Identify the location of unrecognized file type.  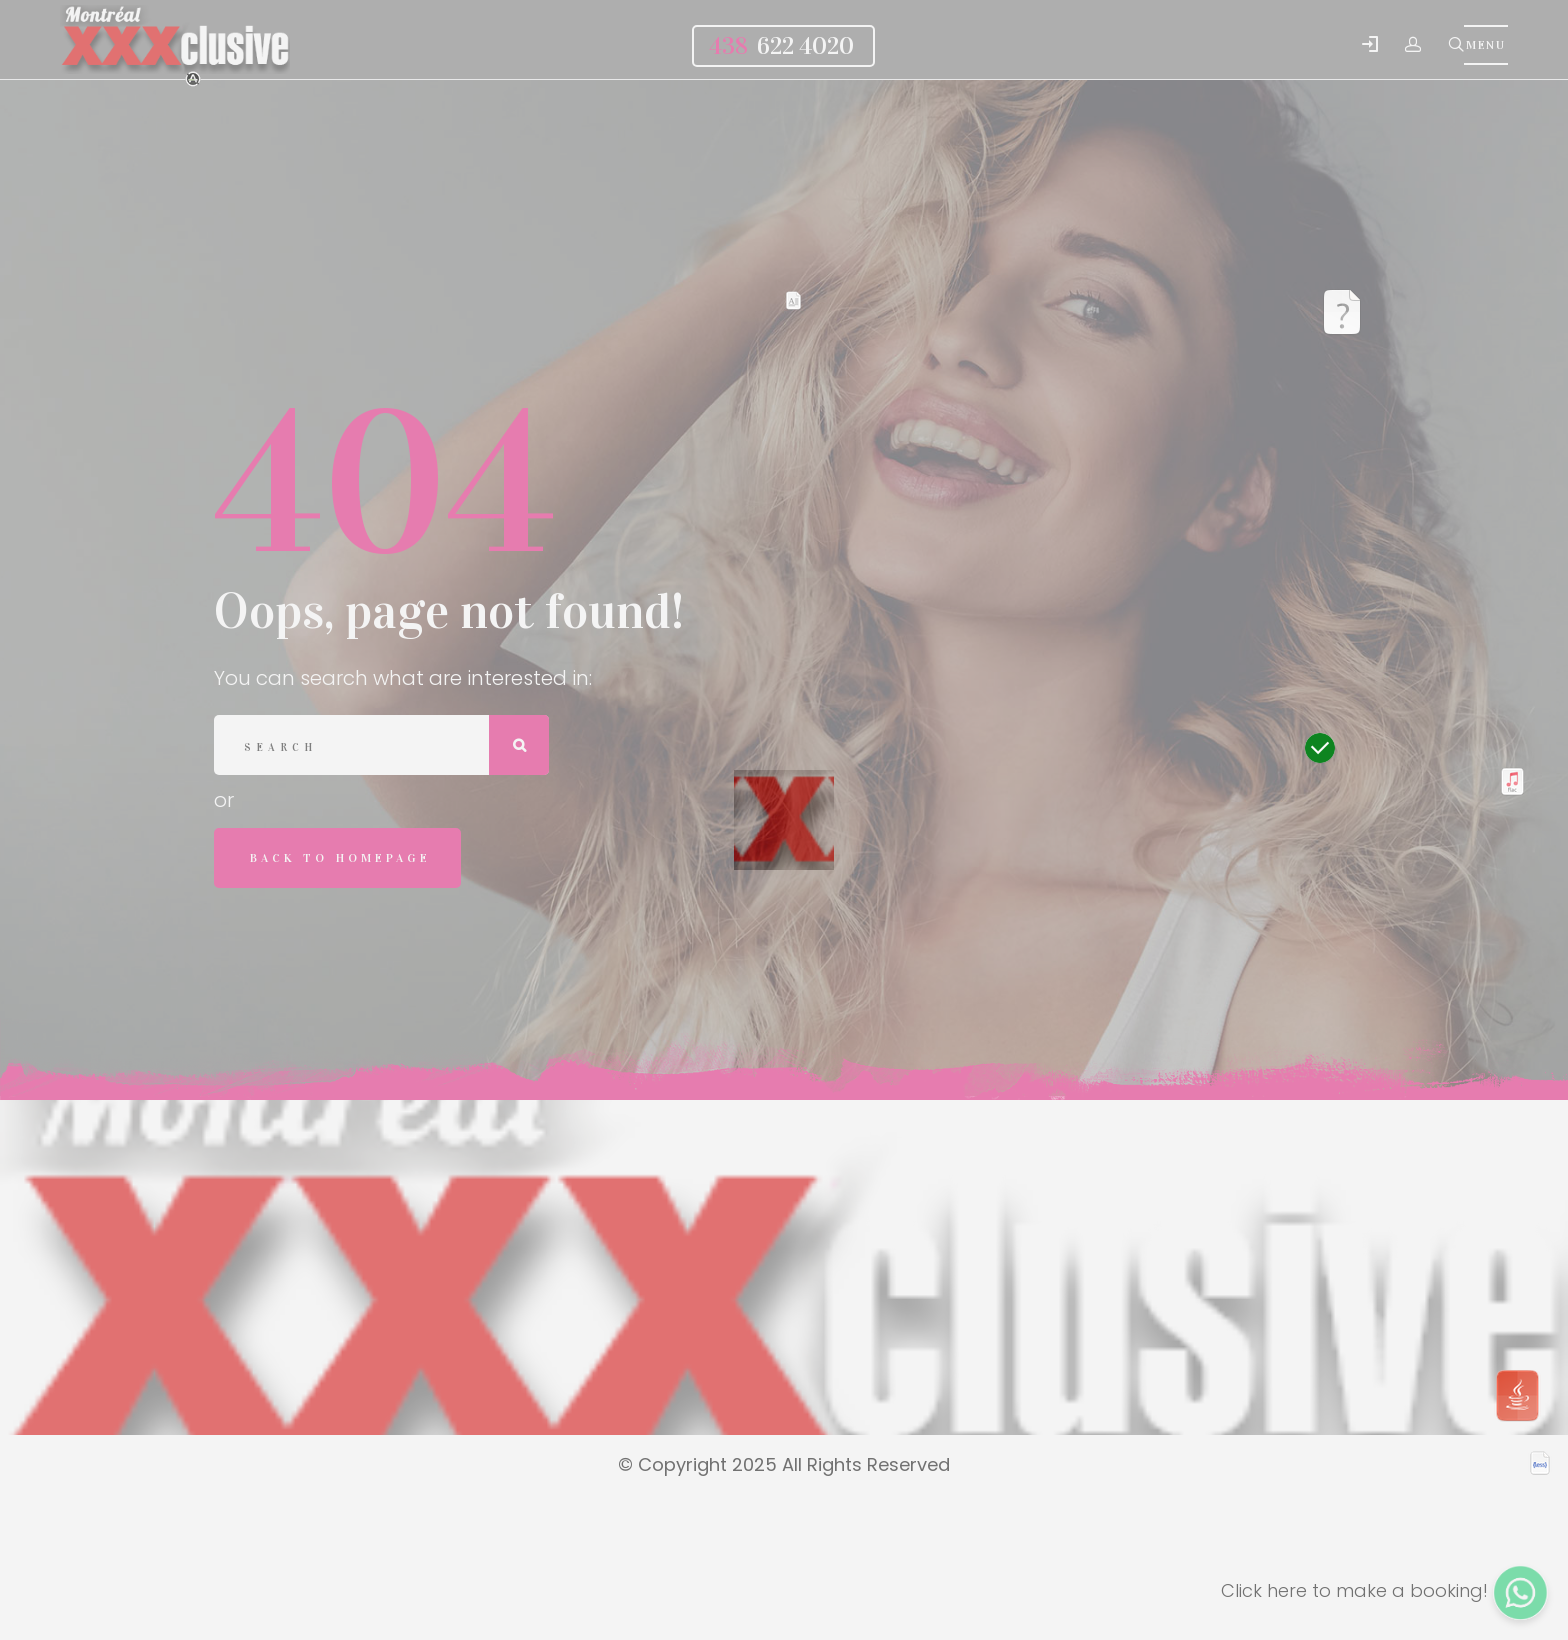
(1342, 312).